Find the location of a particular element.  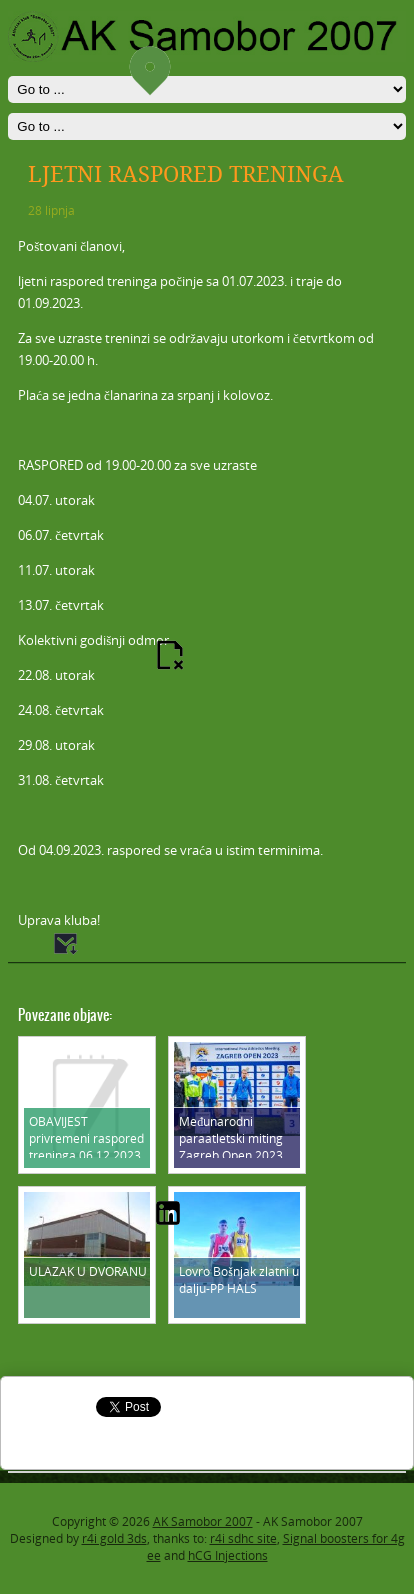

open linkedin profile is located at coordinates (168, 1213).